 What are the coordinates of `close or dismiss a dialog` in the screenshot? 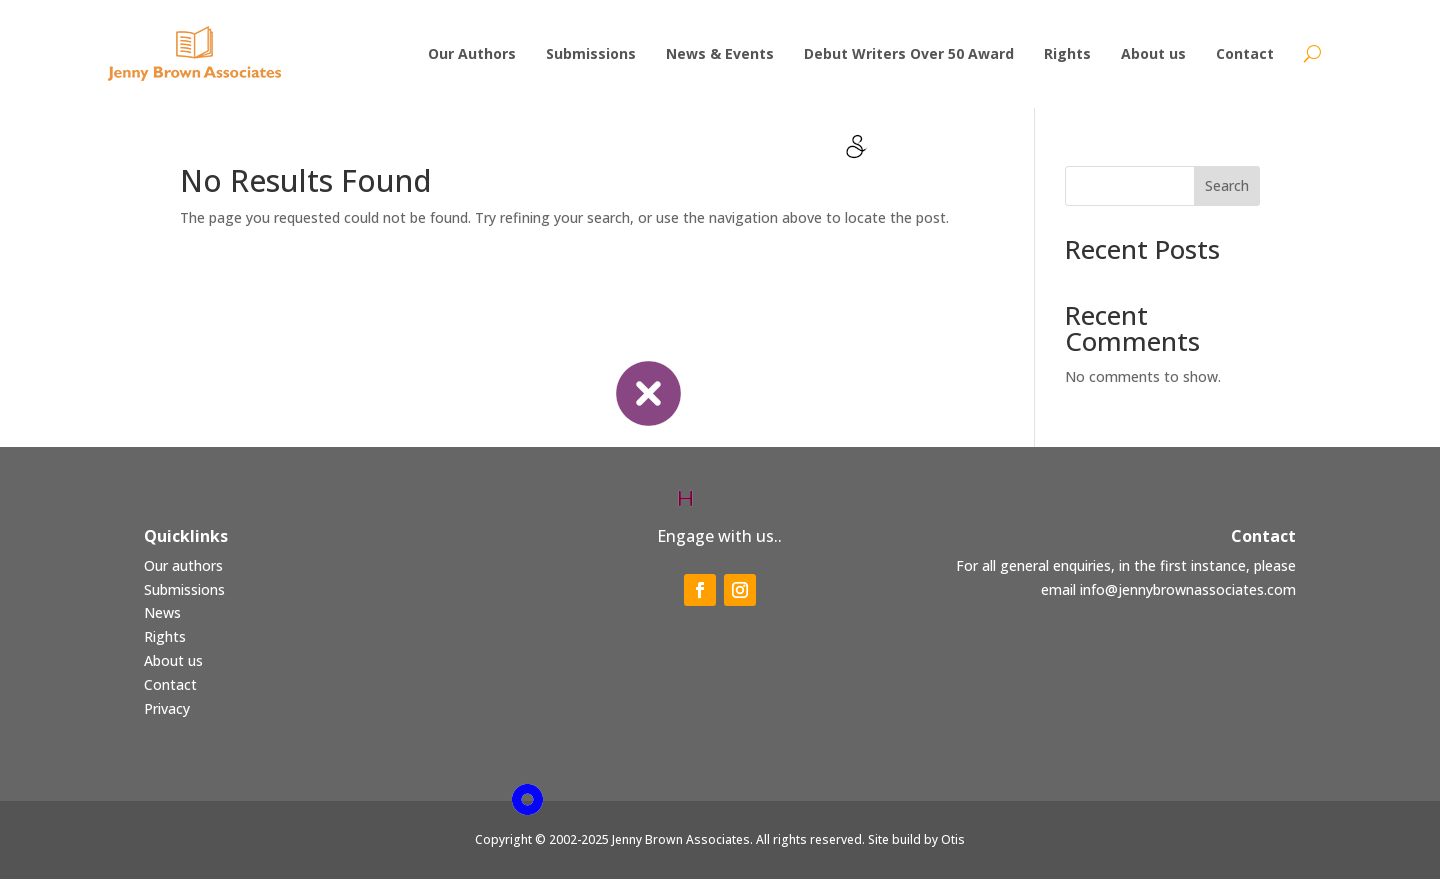 It's located at (648, 393).